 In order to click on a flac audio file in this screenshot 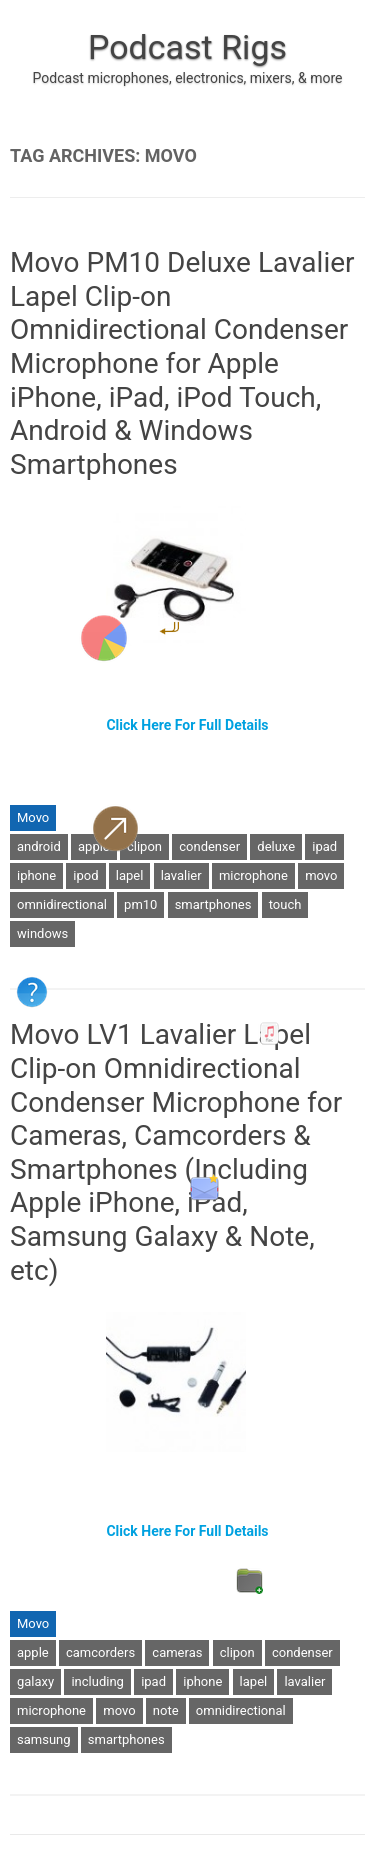, I will do `click(269, 1033)`.